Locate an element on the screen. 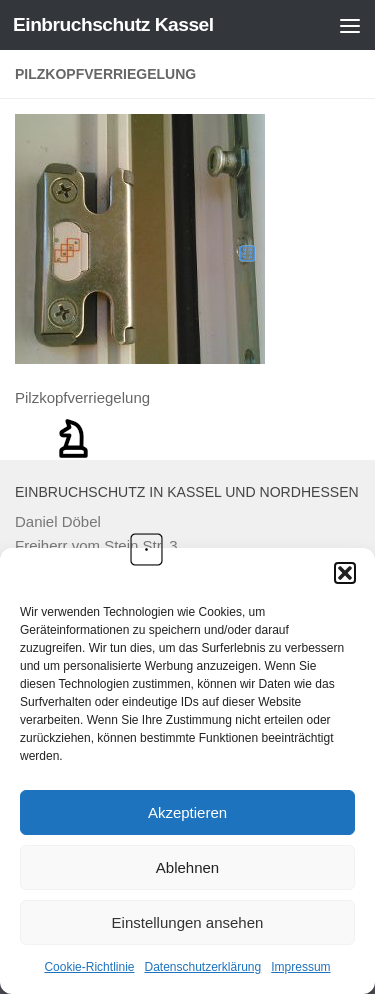 The height and width of the screenshot is (994, 375). indicates a roll result of one is located at coordinates (146, 549).